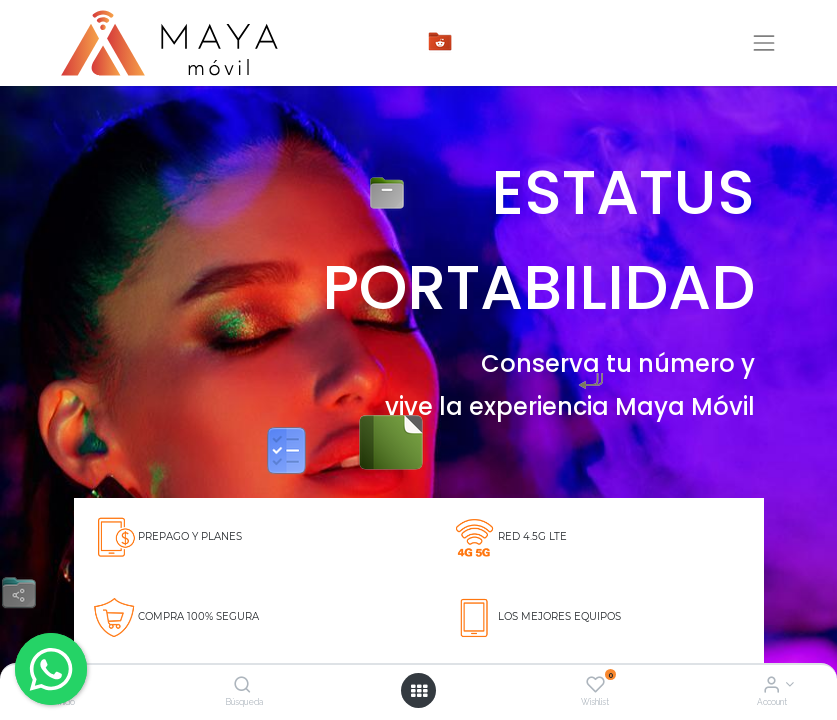 The image size is (837, 720). What do you see at coordinates (19, 592) in the screenshot?
I see `access your public shared folder` at bounding box center [19, 592].